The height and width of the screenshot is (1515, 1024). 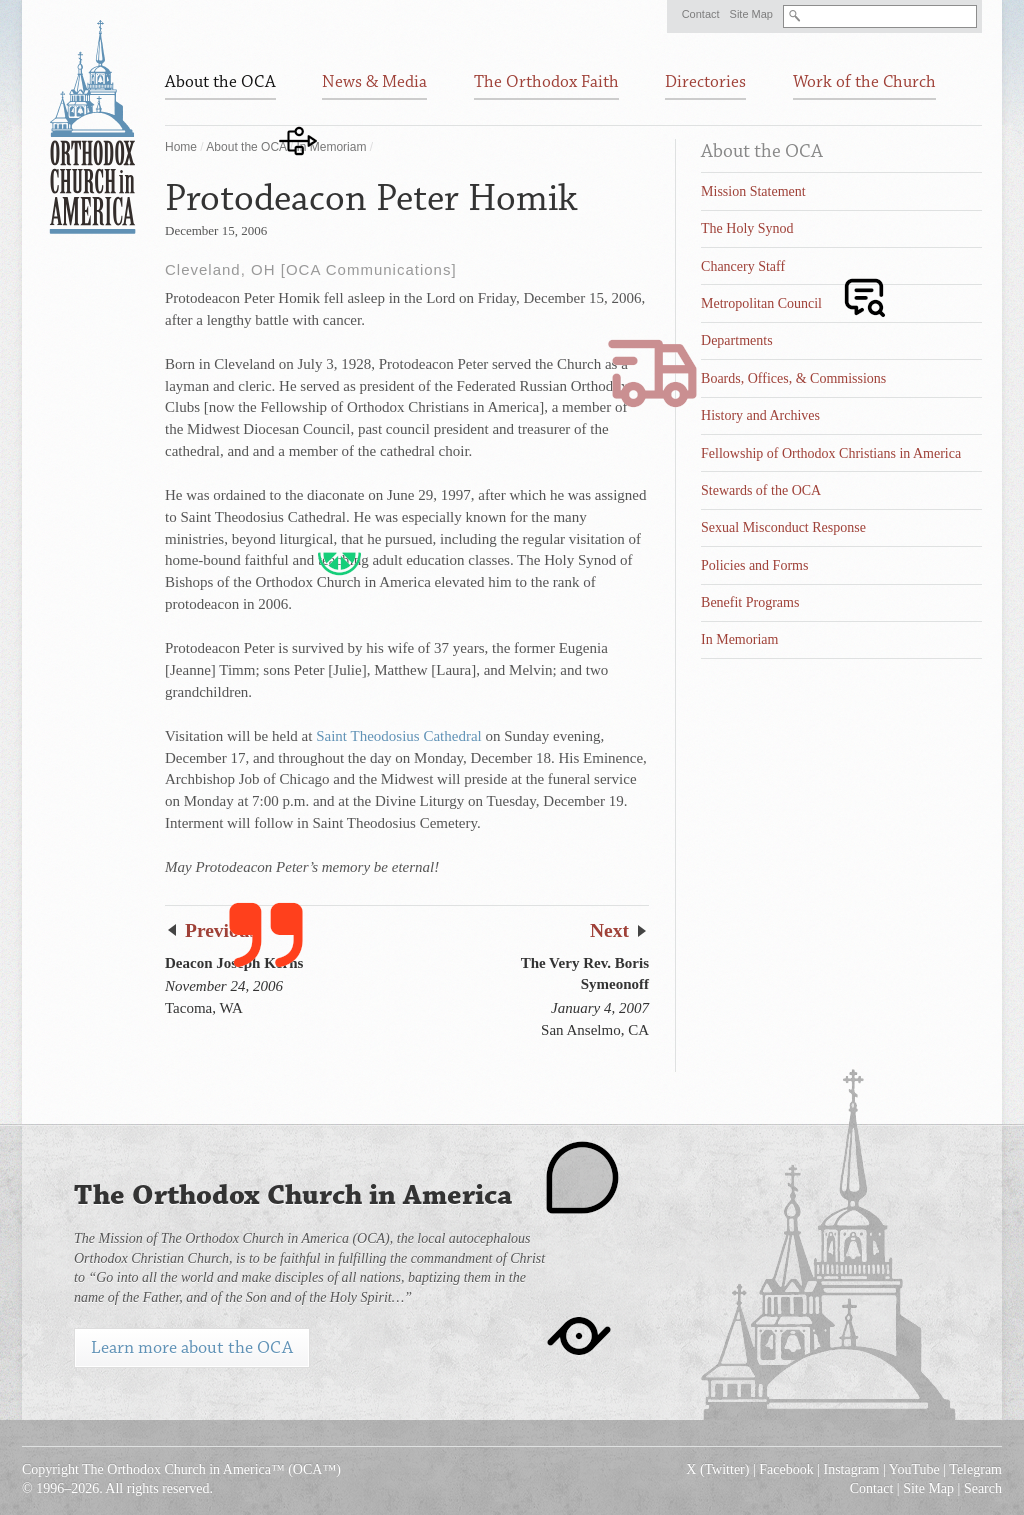 I want to click on insert a quotation or blockquote, so click(x=266, y=935).